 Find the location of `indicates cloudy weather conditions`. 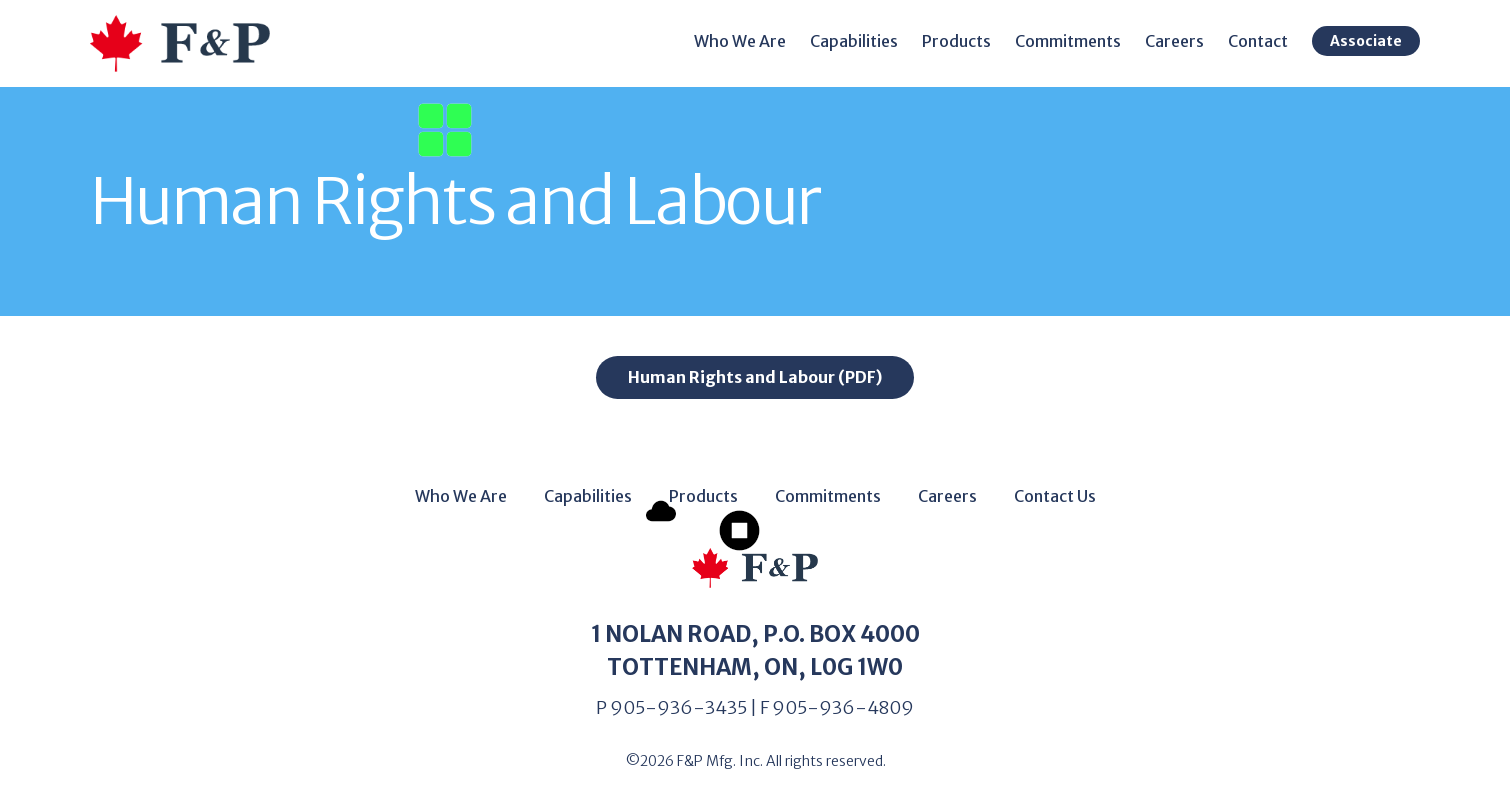

indicates cloudy weather conditions is located at coordinates (661, 511).